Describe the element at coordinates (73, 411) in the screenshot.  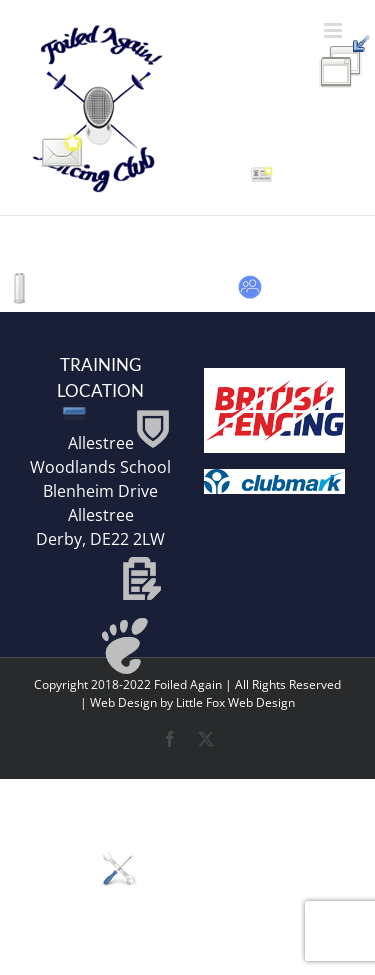
I see `remove an item from a list` at that location.